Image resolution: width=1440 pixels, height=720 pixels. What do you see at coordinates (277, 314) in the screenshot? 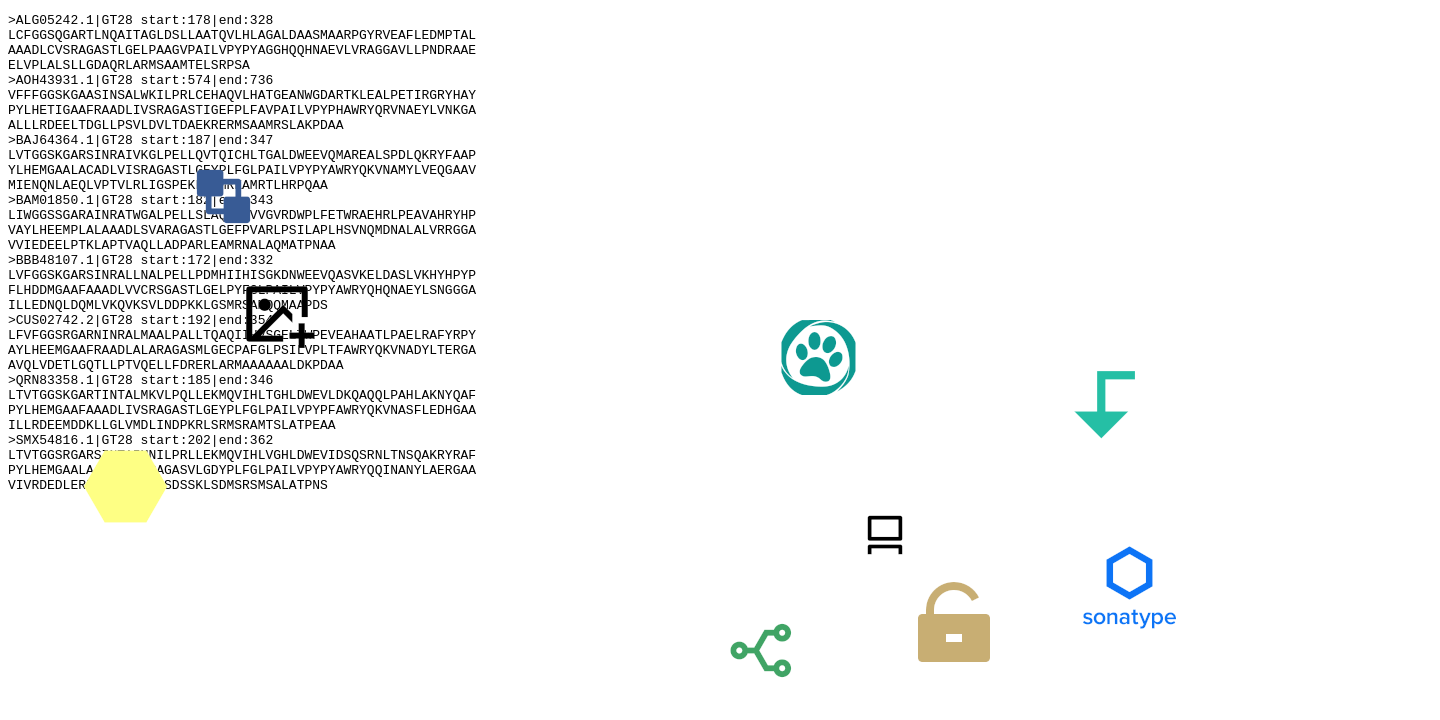
I see `add a new image or photo` at bounding box center [277, 314].